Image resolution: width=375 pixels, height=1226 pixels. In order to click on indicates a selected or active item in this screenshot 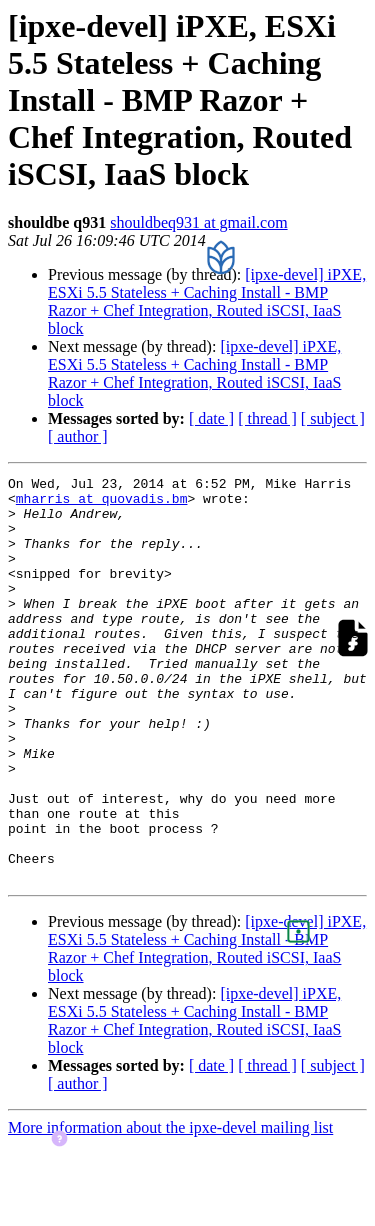, I will do `click(298, 931)`.